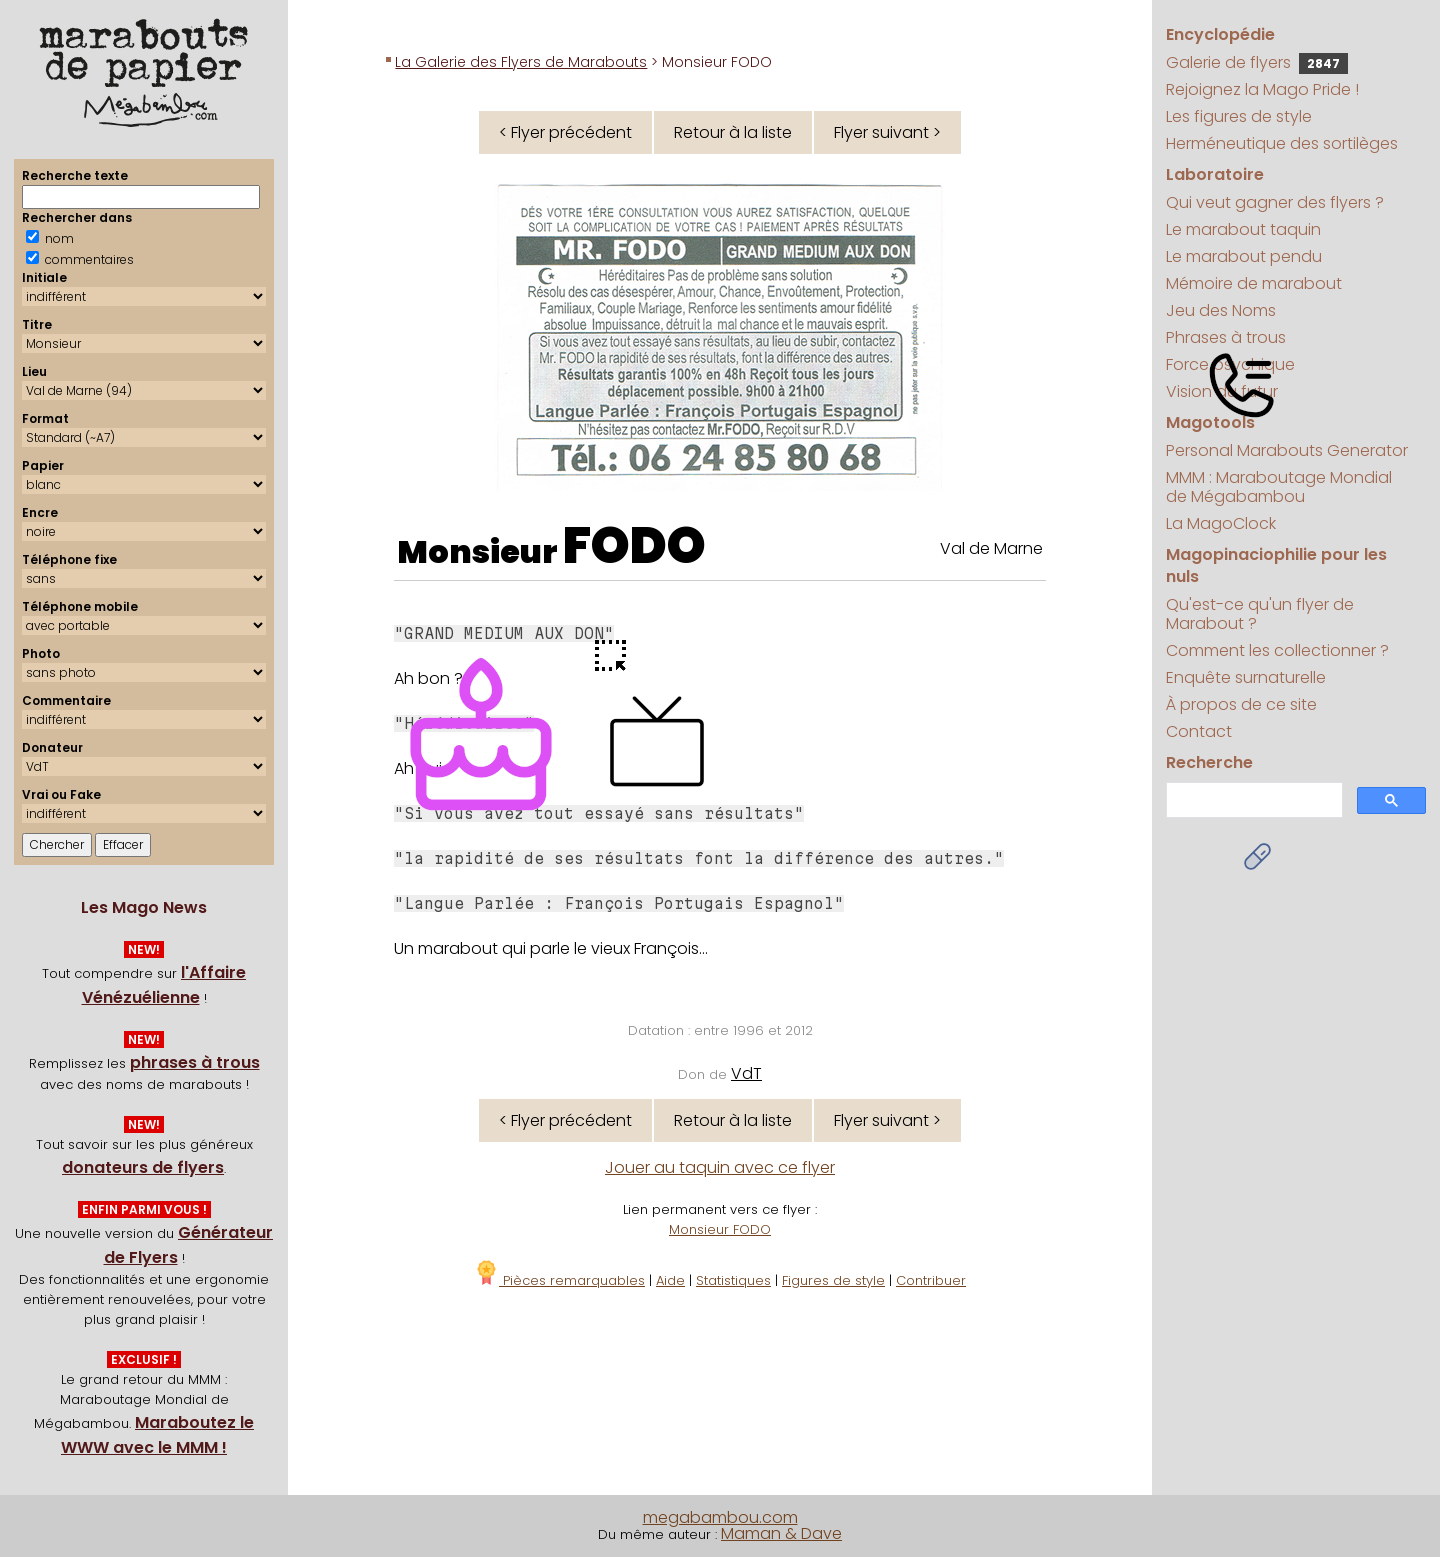  What do you see at coordinates (657, 747) in the screenshot?
I see `access tv or video streaming content` at bounding box center [657, 747].